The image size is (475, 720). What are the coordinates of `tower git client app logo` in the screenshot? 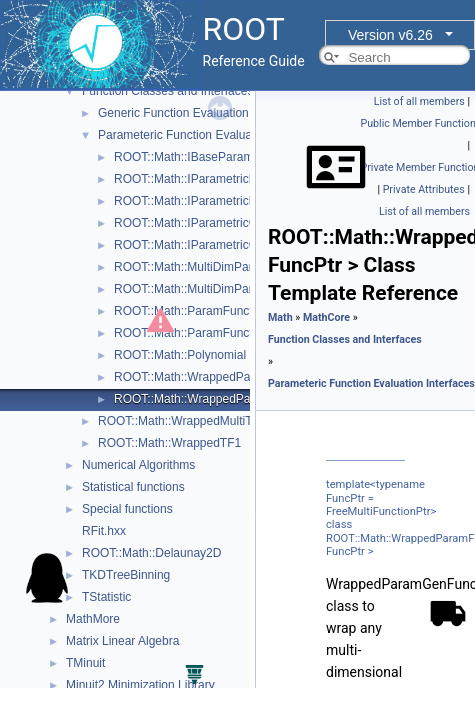 It's located at (194, 674).